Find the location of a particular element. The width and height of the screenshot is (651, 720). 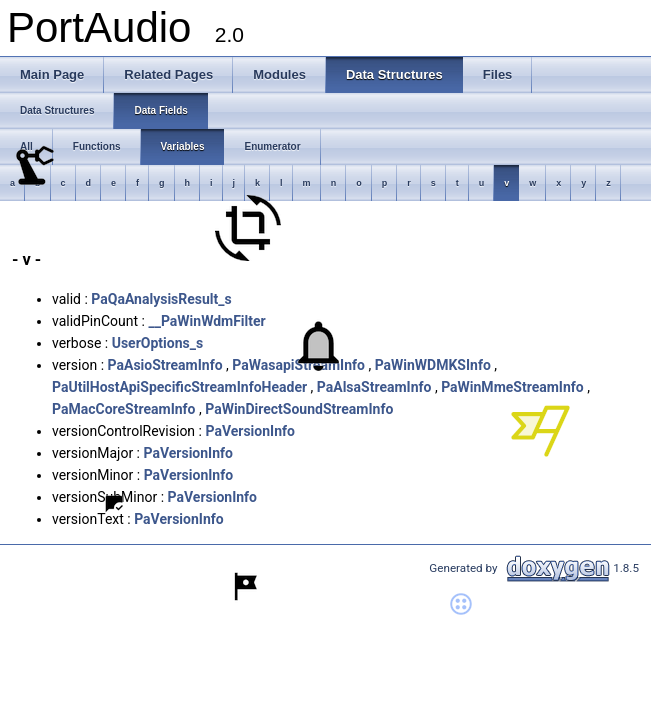

start a guided tour or walkthrough is located at coordinates (244, 586).